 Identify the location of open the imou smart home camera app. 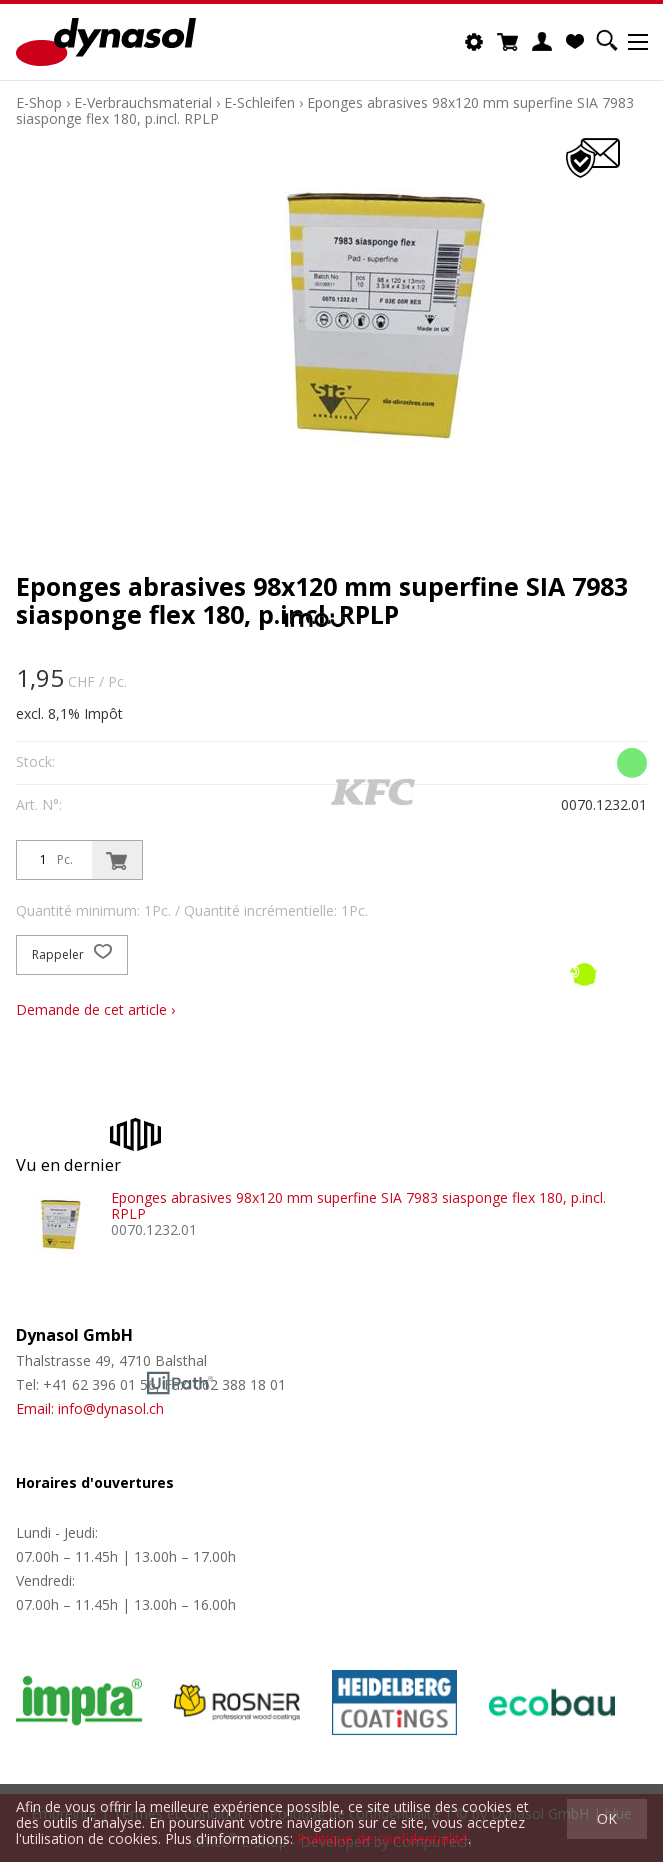
(315, 620).